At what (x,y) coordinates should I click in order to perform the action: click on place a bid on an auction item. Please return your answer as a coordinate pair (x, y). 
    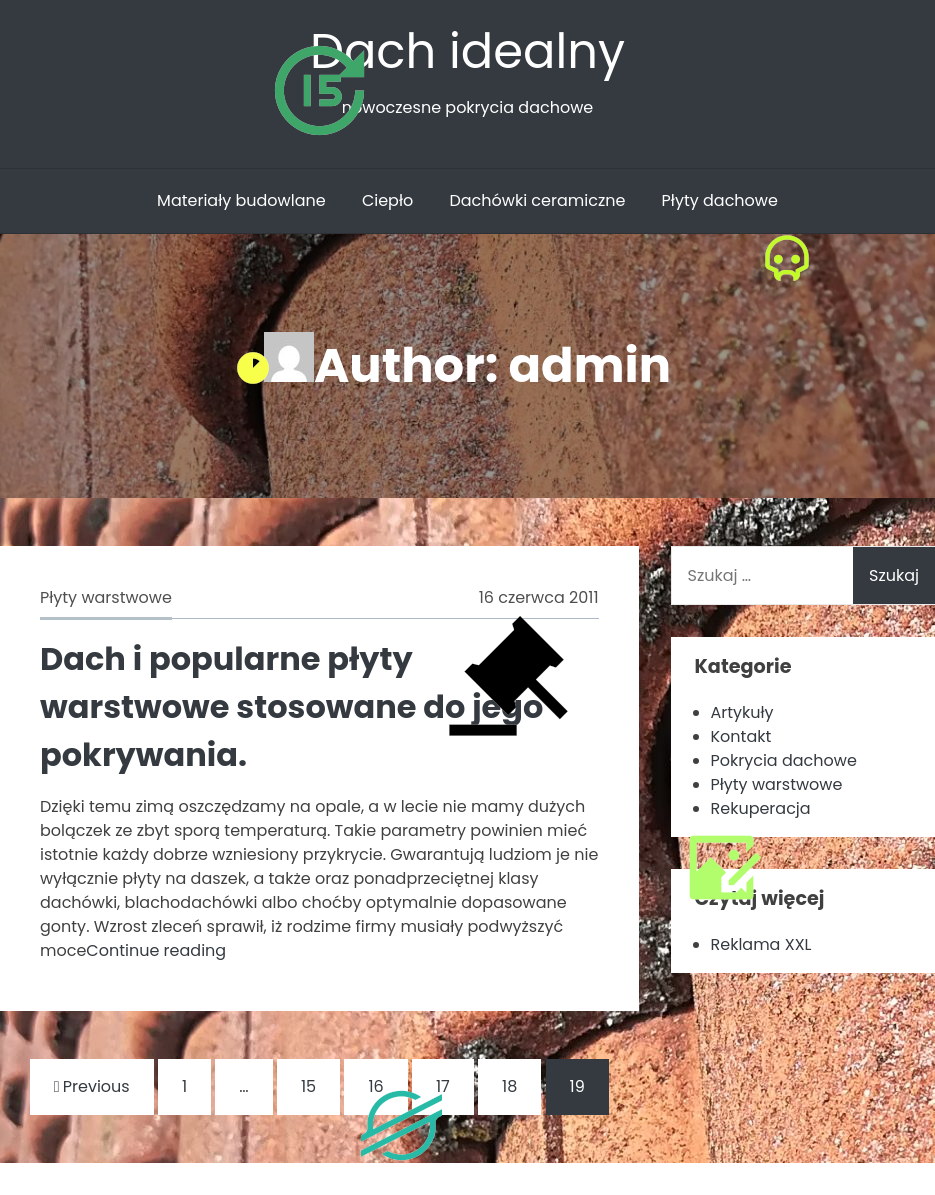
    Looking at the image, I should click on (505, 679).